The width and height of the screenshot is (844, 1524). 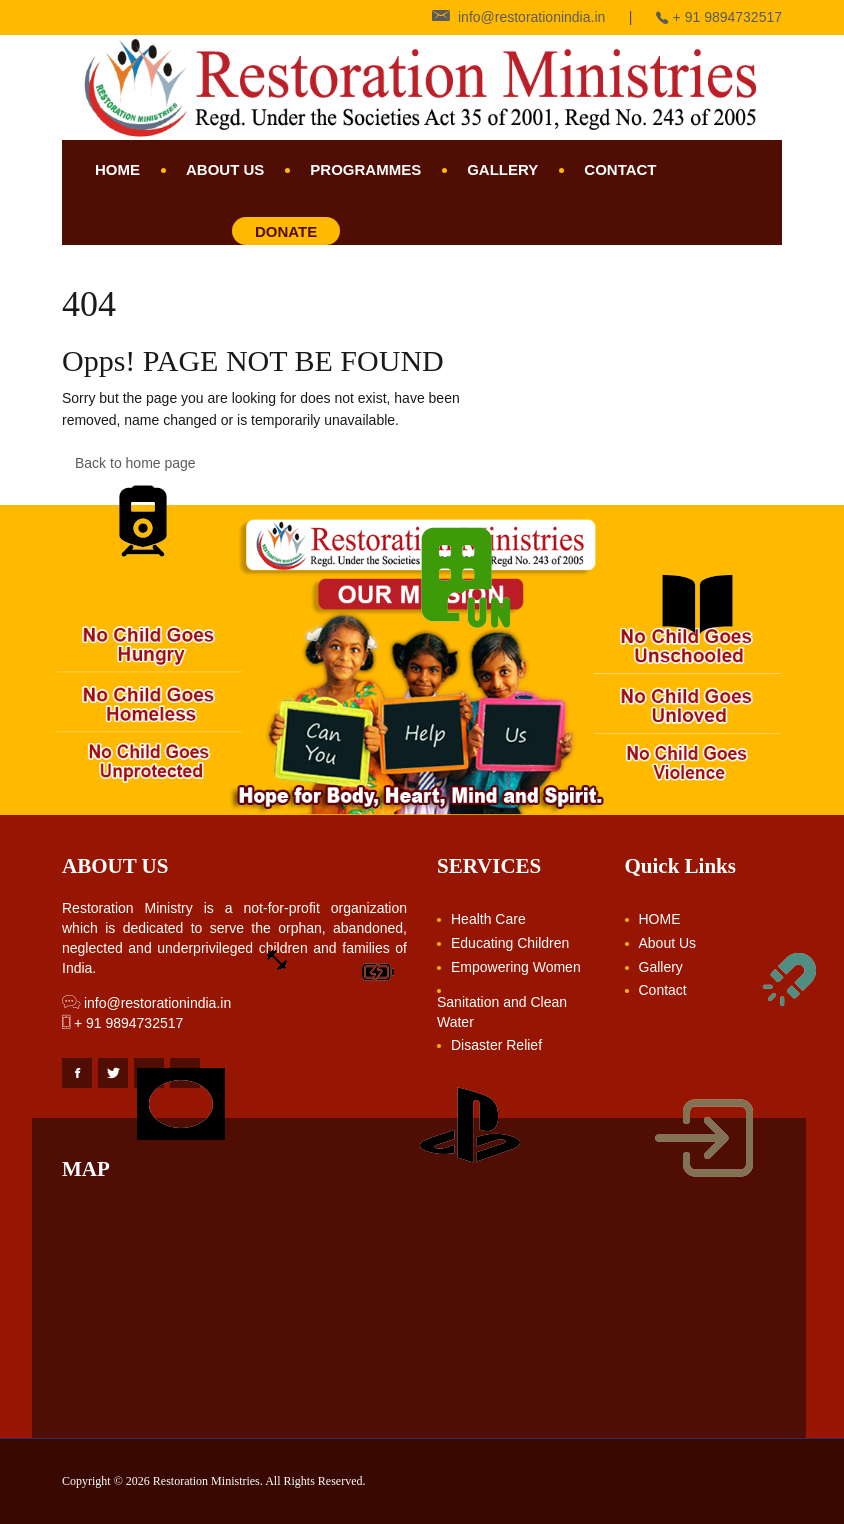 What do you see at coordinates (462, 574) in the screenshot?
I see `access united nations building or headquarters` at bounding box center [462, 574].